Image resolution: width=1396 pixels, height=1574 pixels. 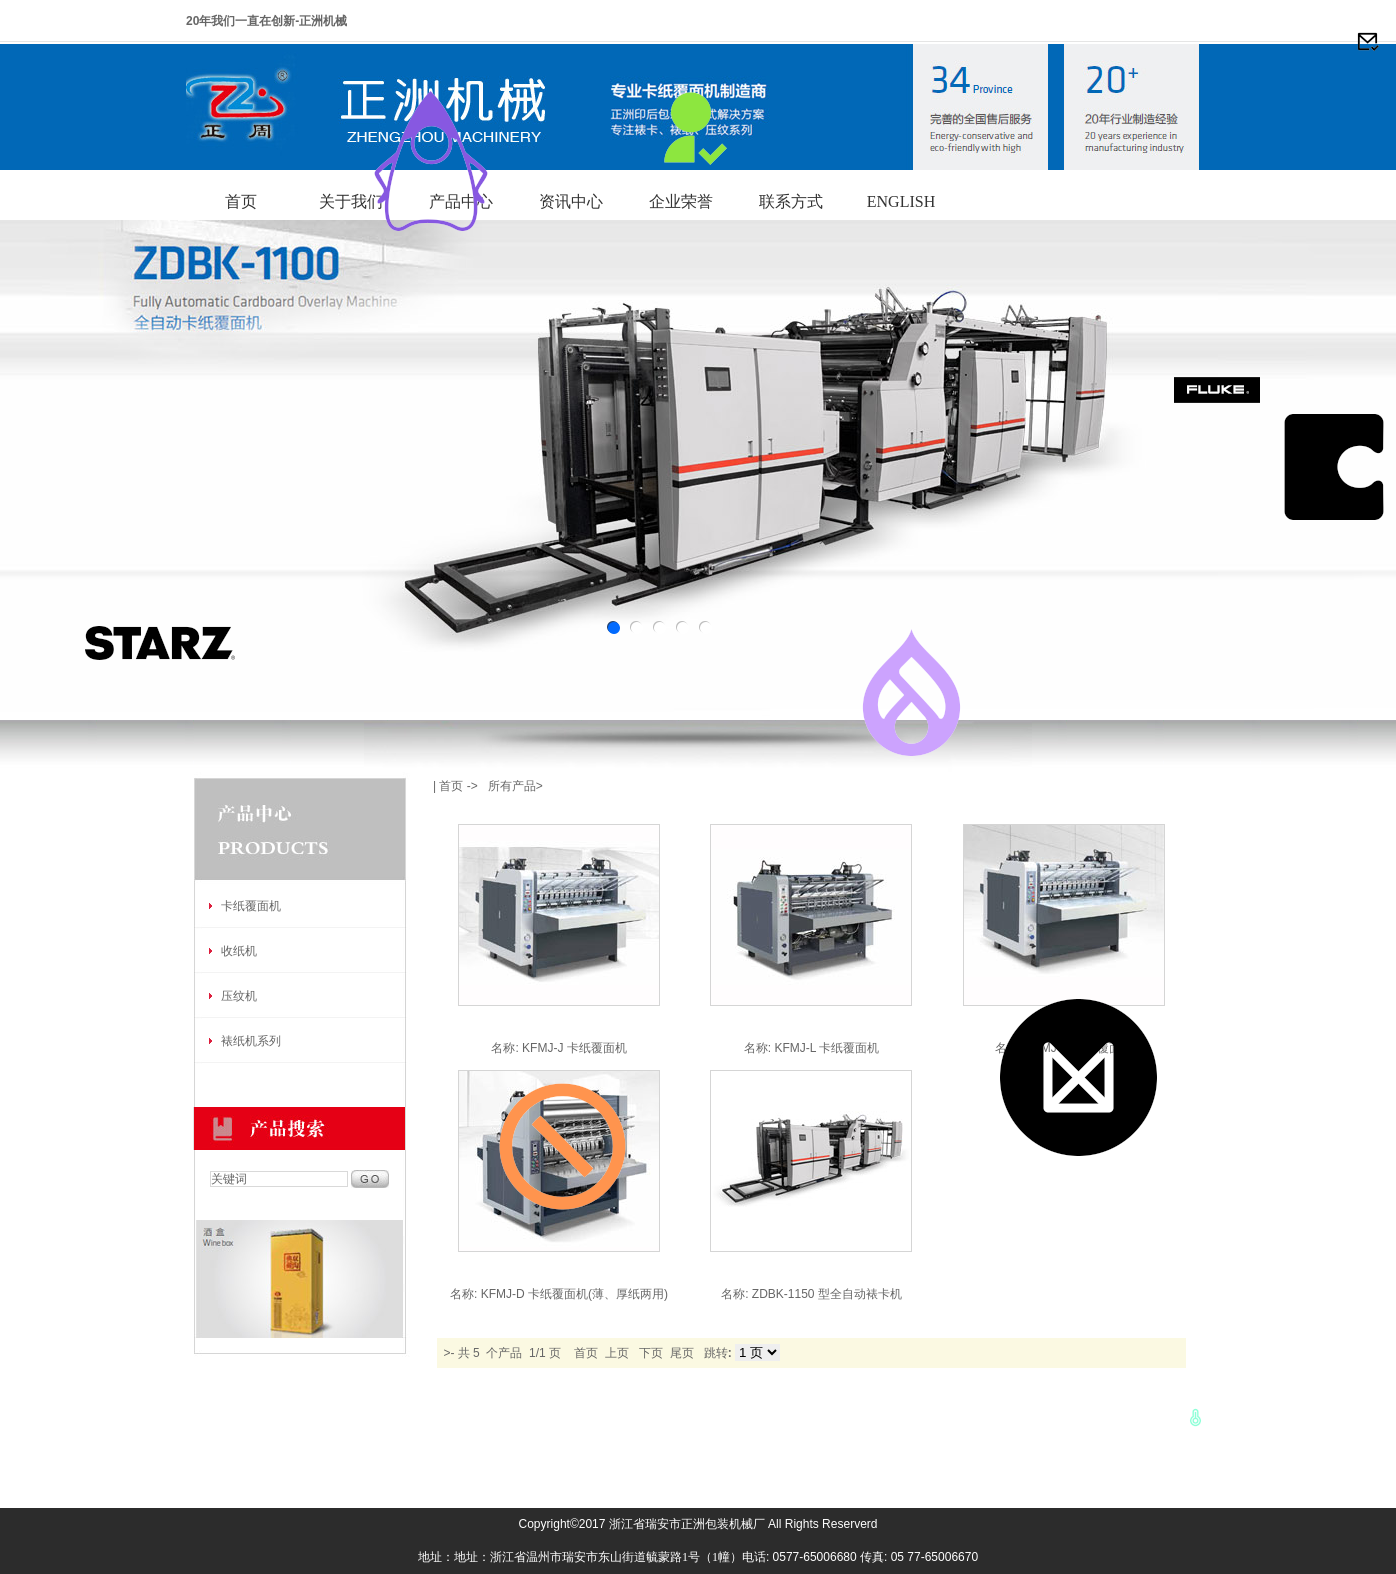 What do you see at coordinates (1367, 41) in the screenshot?
I see `email successfully sent or delivered` at bounding box center [1367, 41].